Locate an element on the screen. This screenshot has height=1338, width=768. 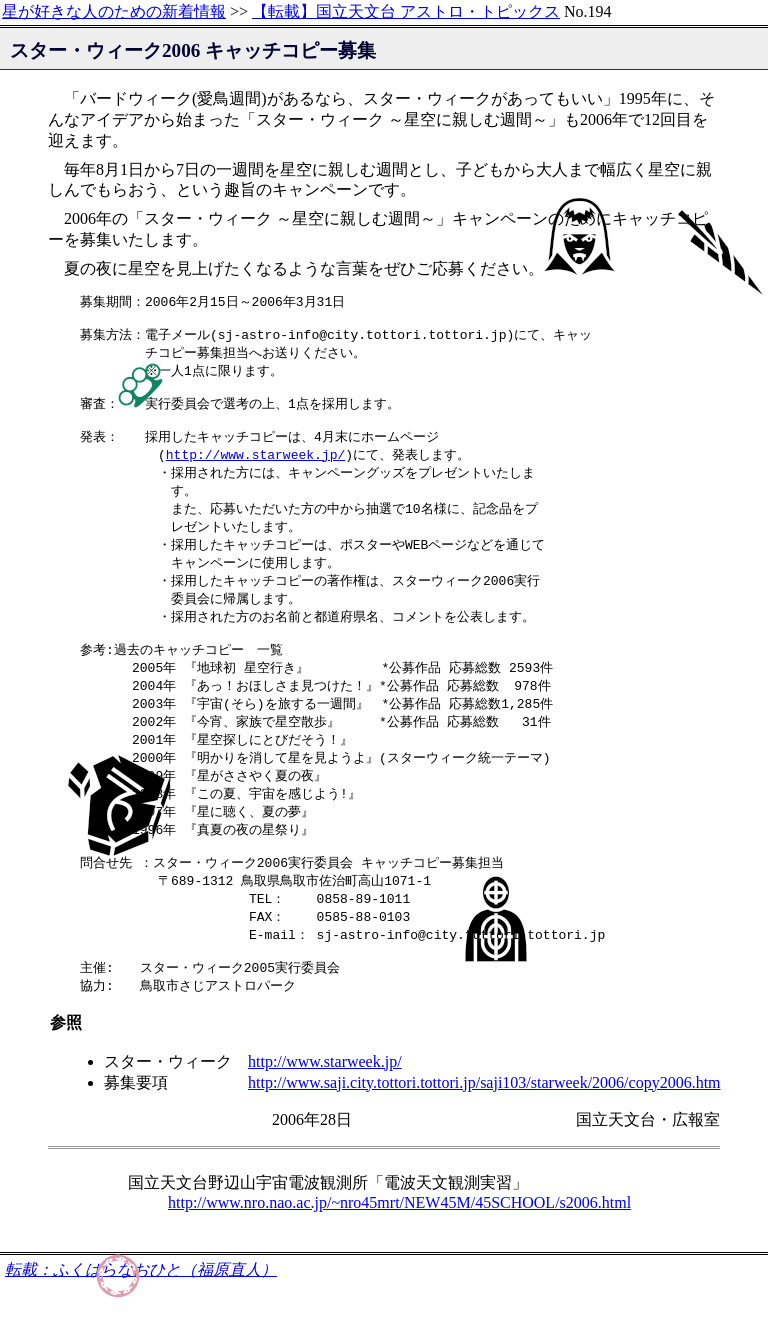
equip brass knuckles weapon is located at coordinates (140, 385).